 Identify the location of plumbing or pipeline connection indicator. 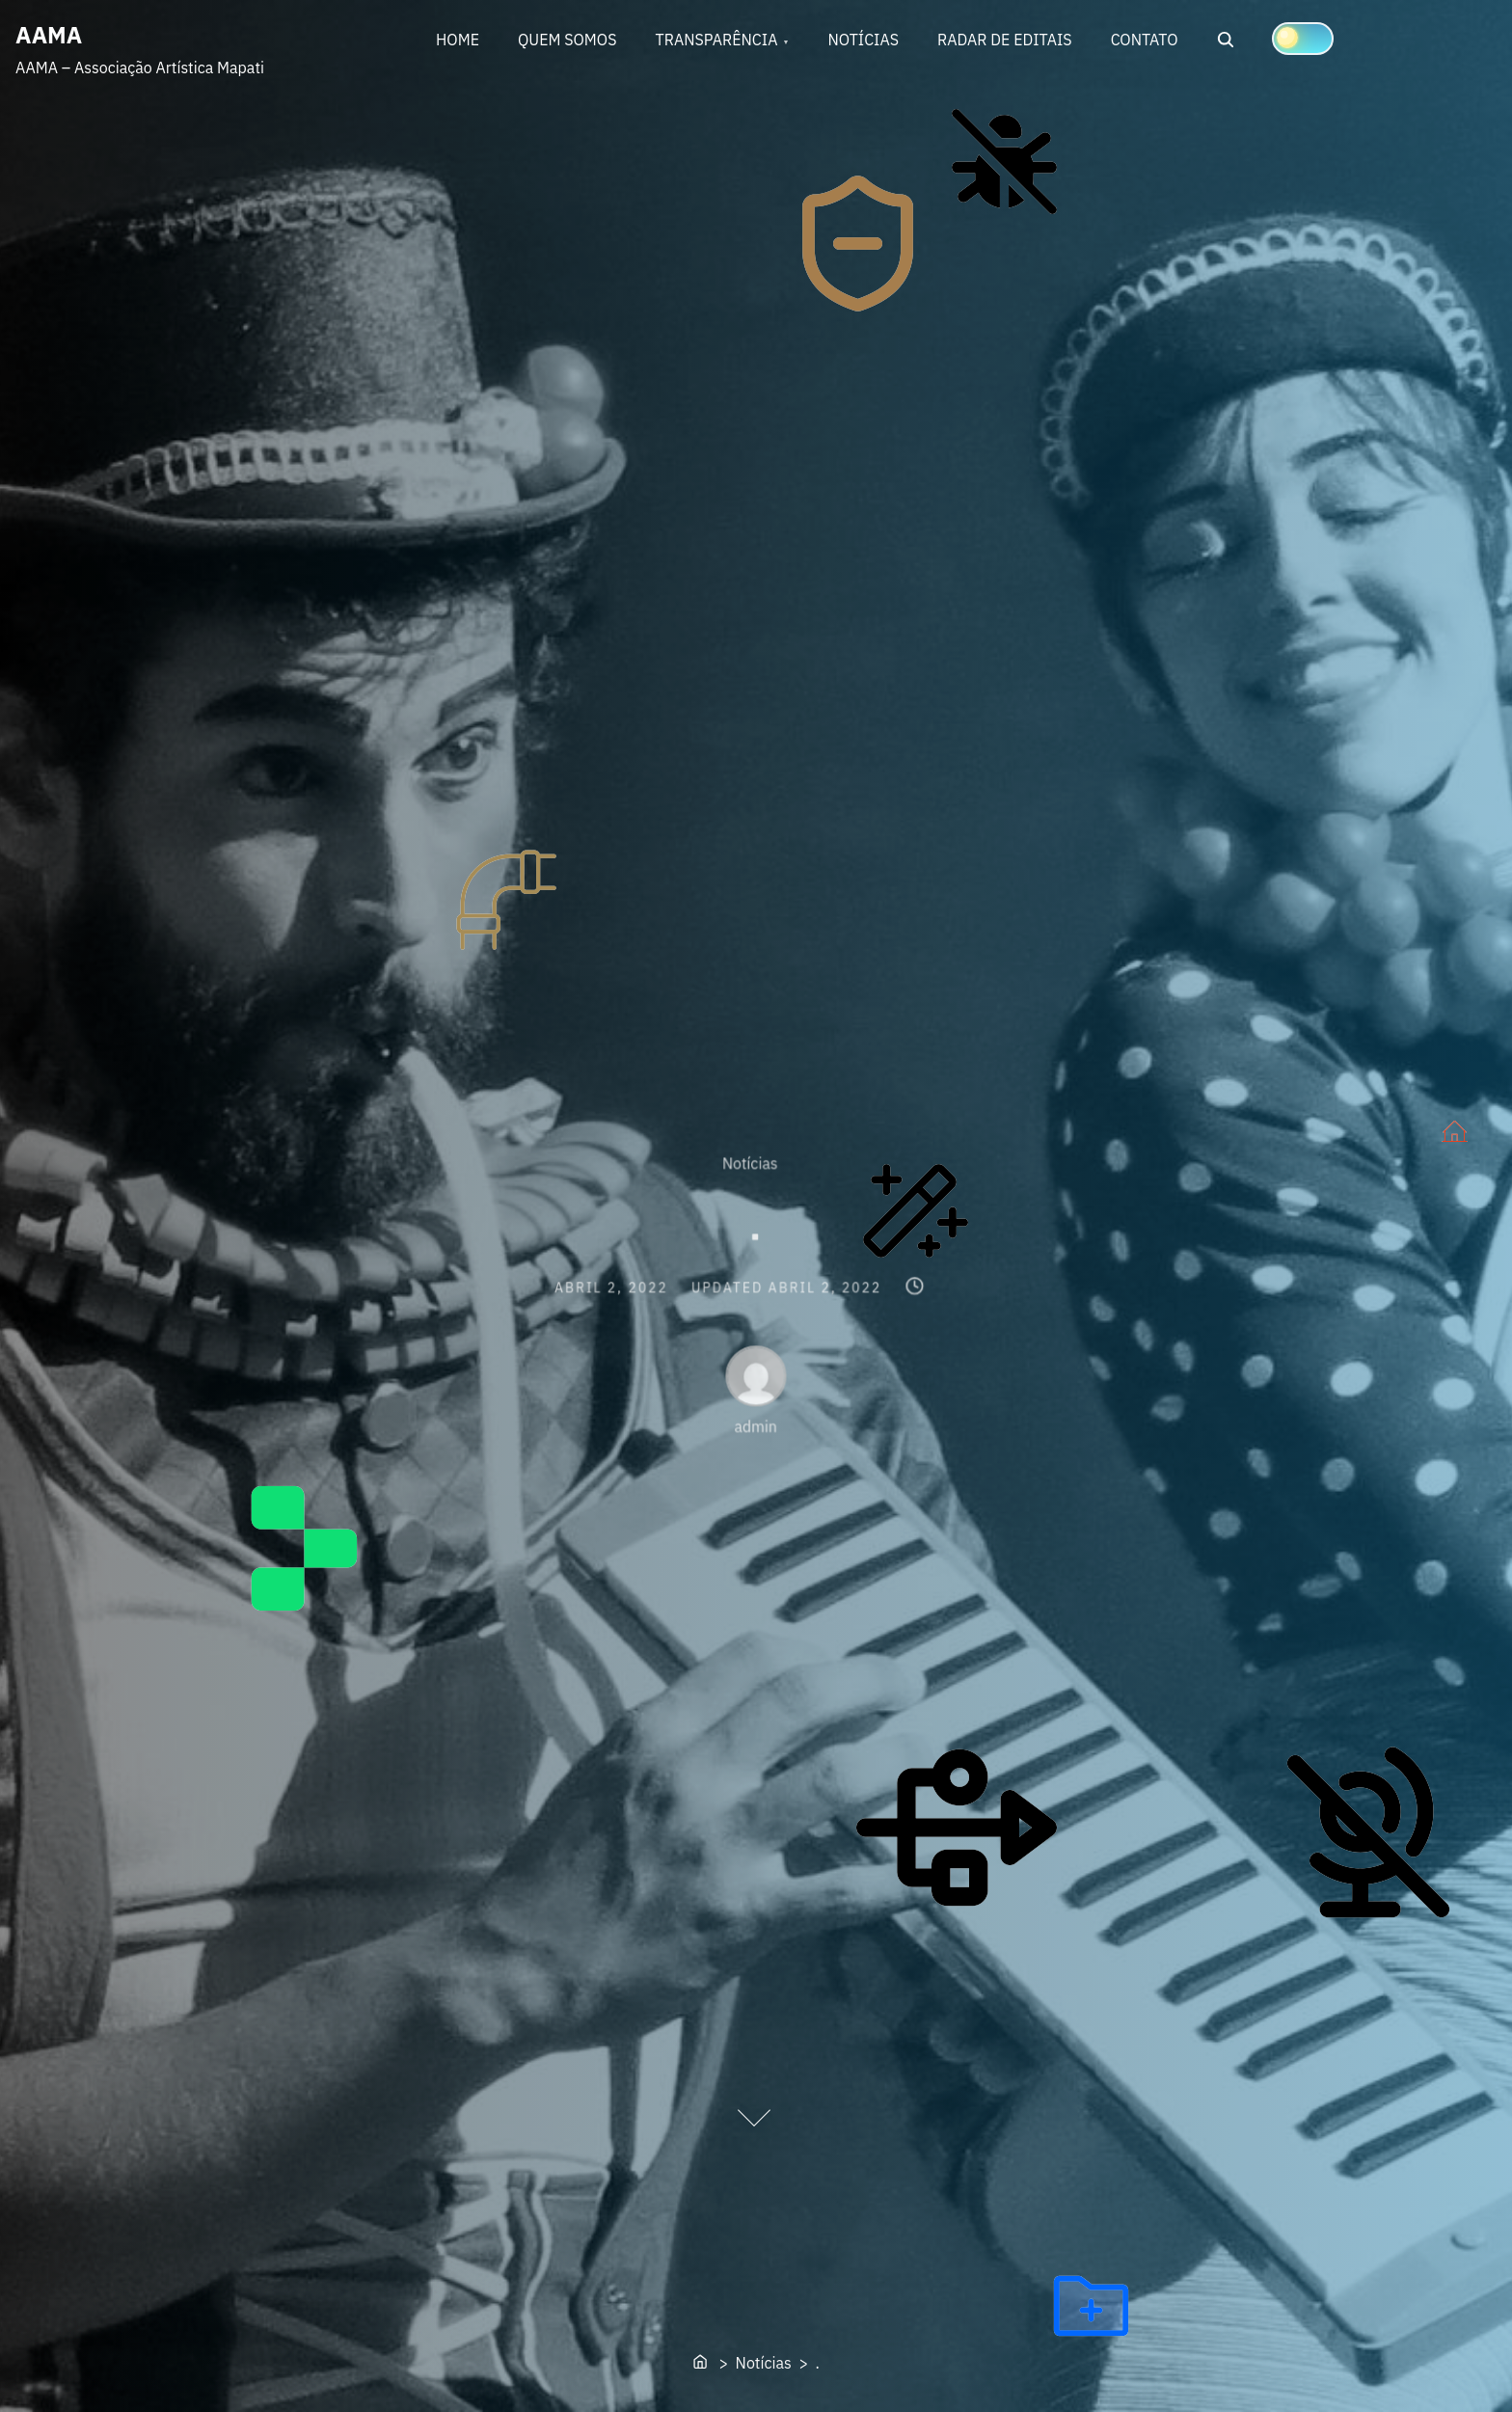
(502, 896).